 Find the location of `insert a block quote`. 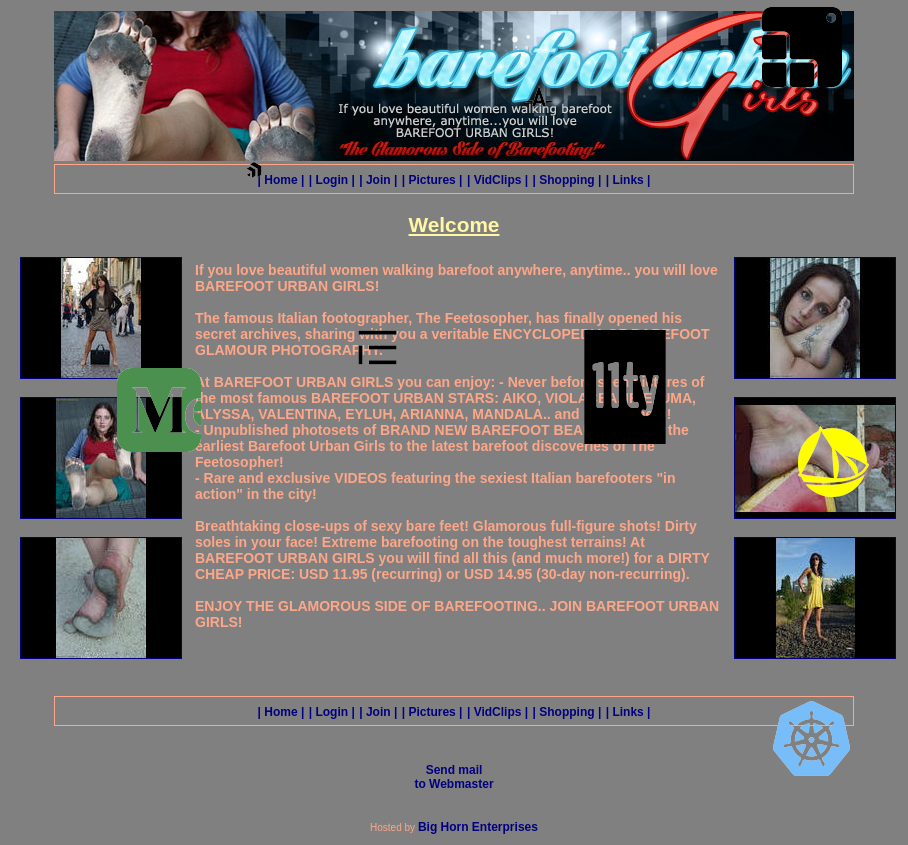

insert a block quote is located at coordinates (377, 347).